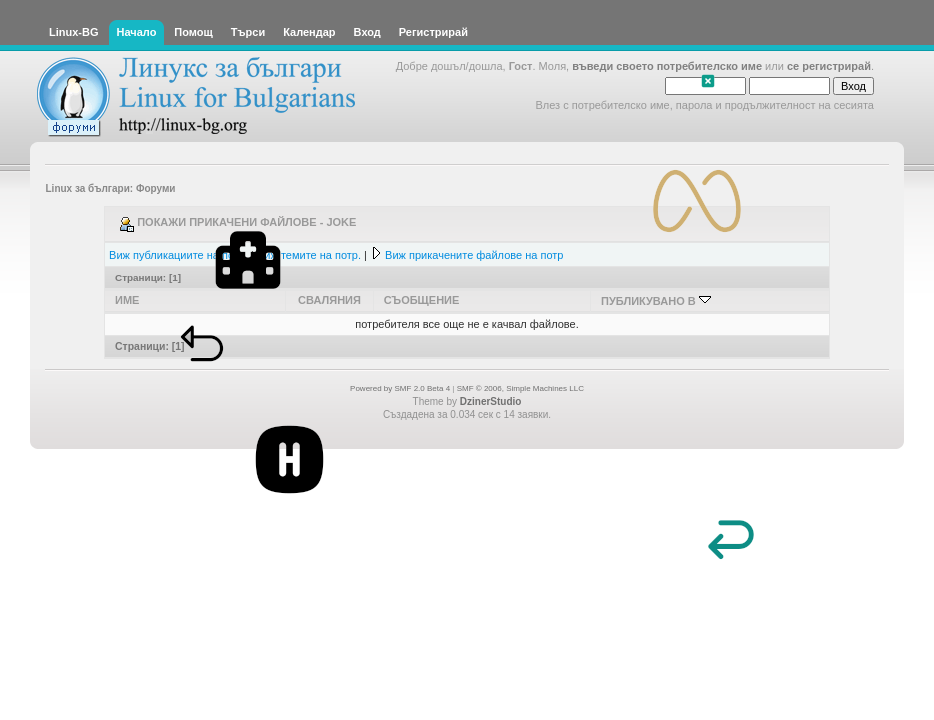 This screenshot has width=934, height=720. Describe the element at coordinates (202, 345) in the screenshot. I see `undo previous action` at that location.